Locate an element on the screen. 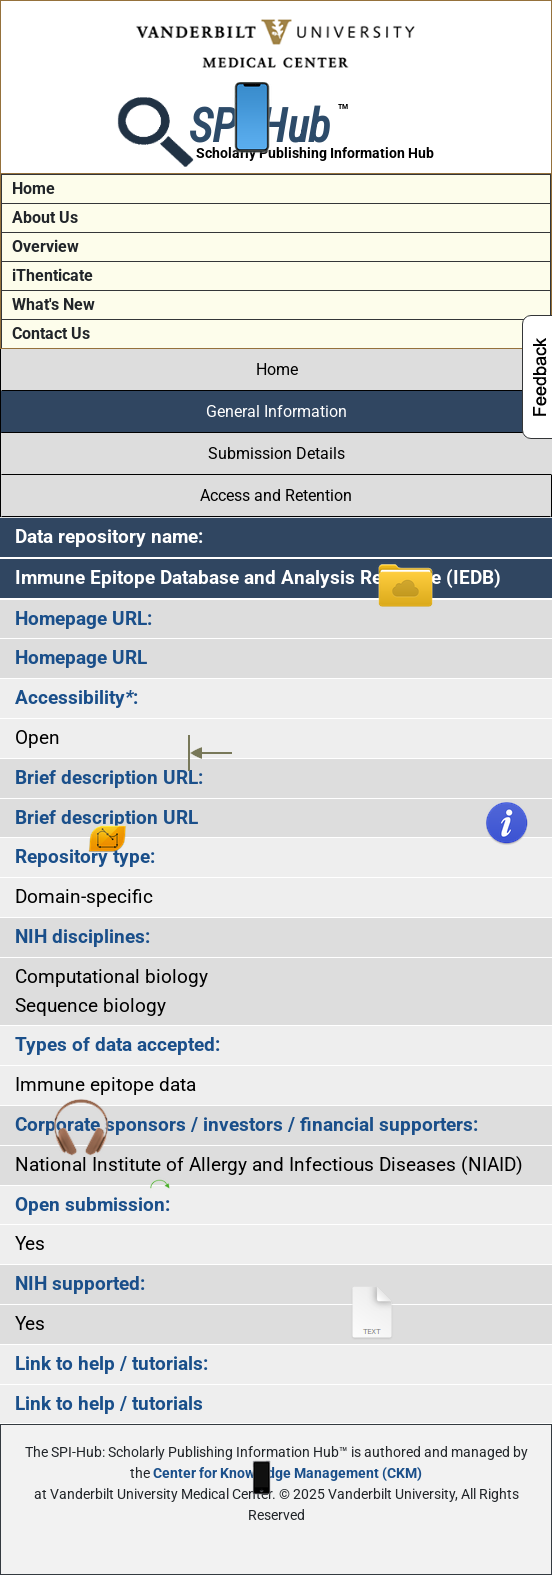 This screenshot has width=552, height=1575. access cloud-synced files and documents is located at coordinates (405, 585).